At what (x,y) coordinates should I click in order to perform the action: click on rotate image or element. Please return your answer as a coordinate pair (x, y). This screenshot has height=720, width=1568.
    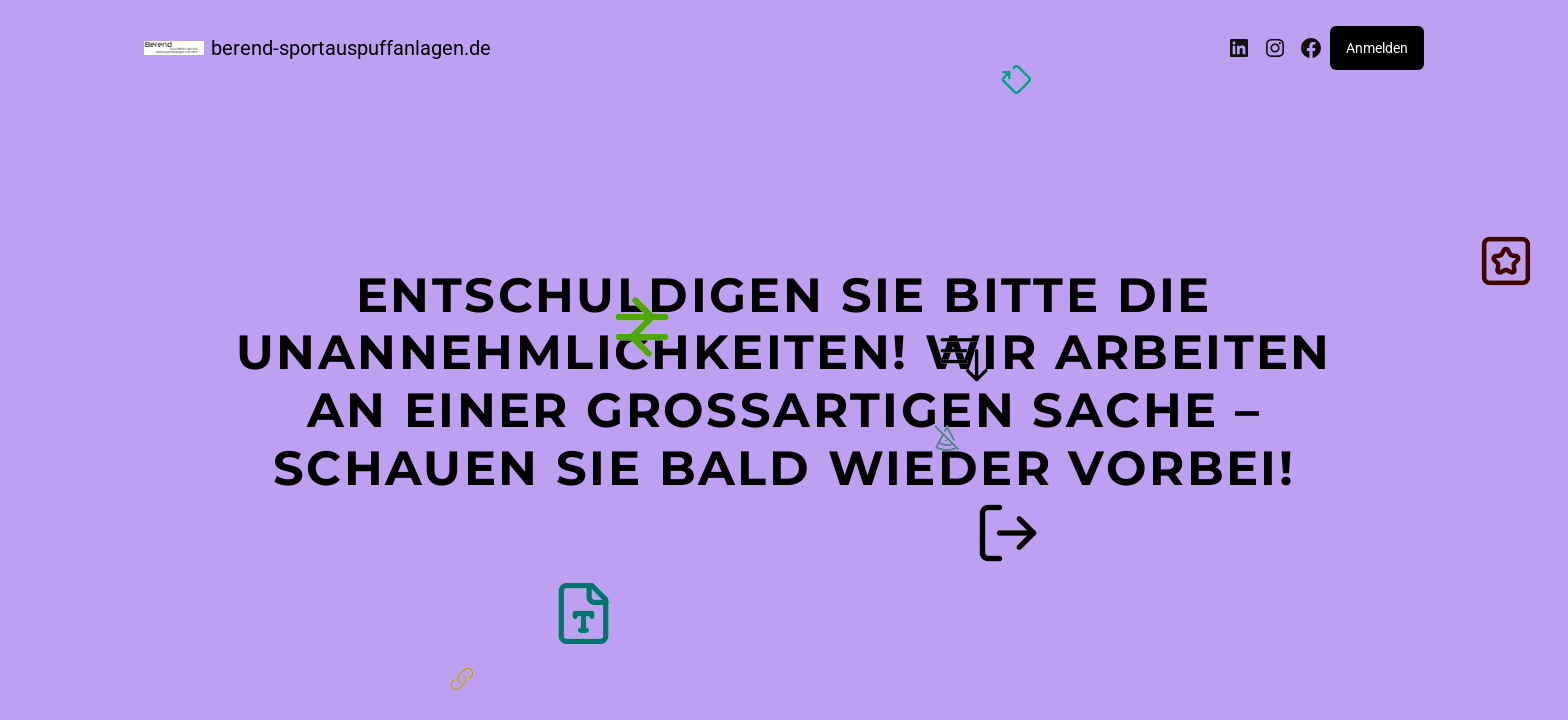
    Looking at the image, I should click on (1016, 79).